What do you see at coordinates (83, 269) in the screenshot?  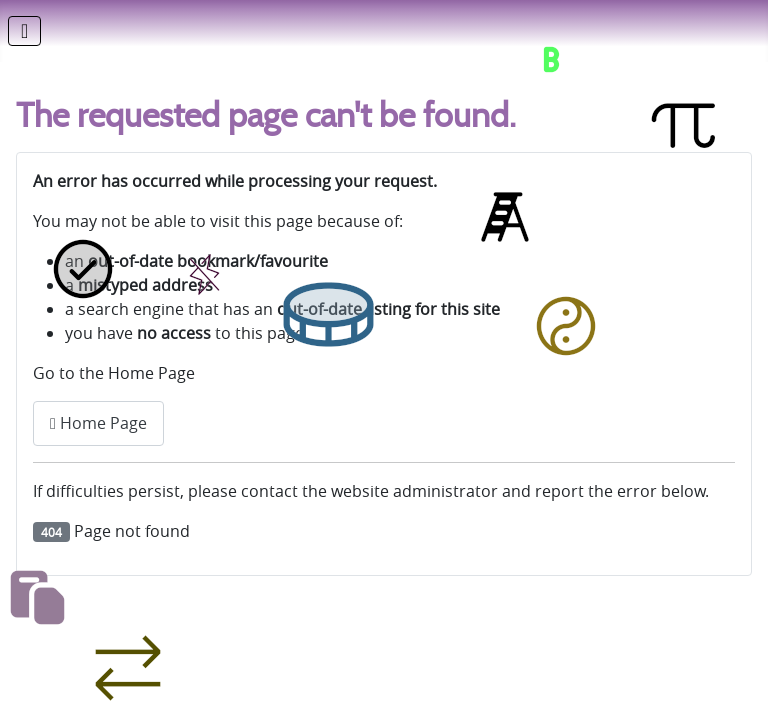 I see `indicates successful completion of an action` at bounding box center [83, 269].